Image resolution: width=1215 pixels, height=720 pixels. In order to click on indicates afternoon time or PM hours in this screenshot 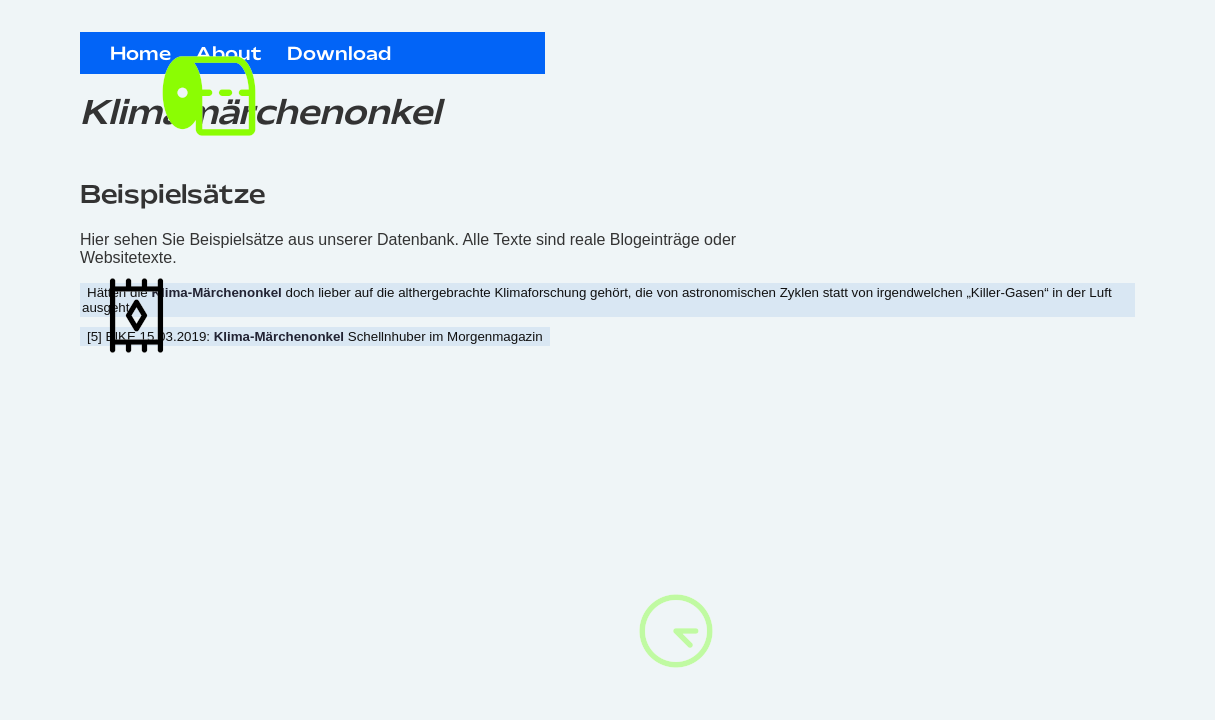, I will do `click(676, 631)`.